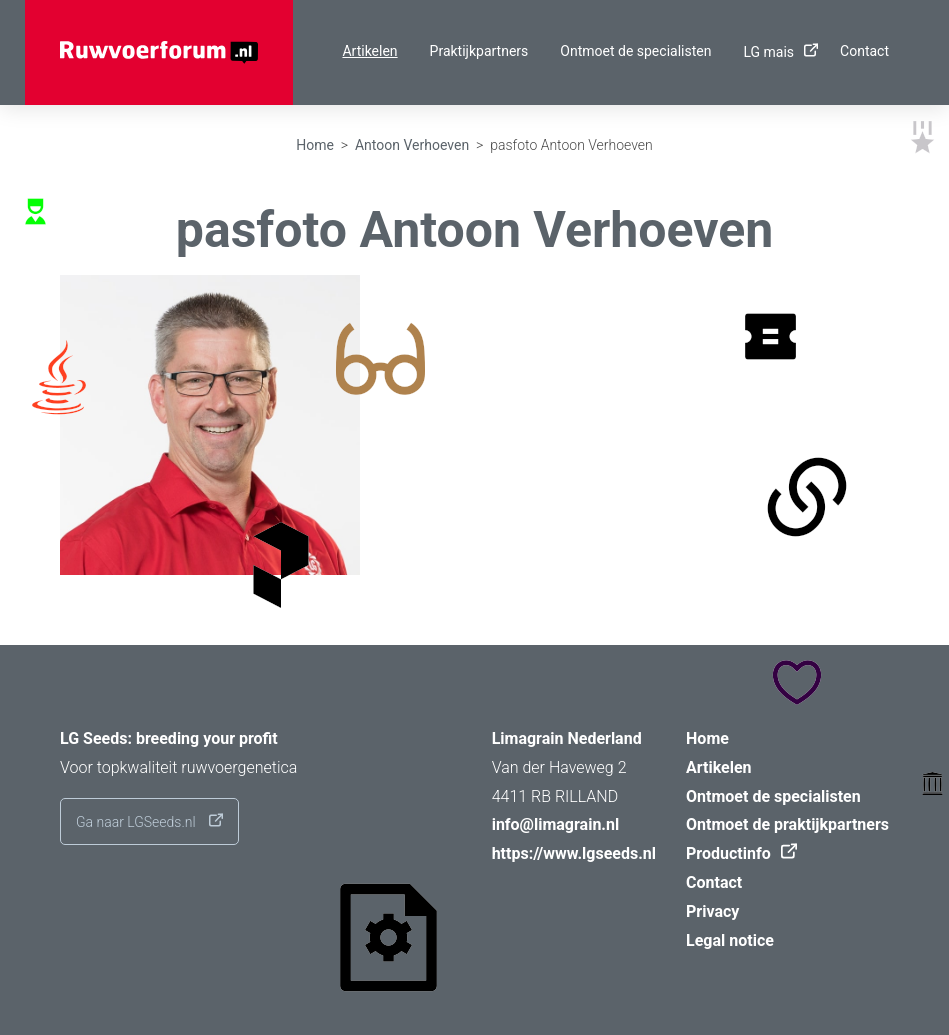  What do you see at coordinates (388, 937) in the screenshot?
I see `access file settings or preferences` at bounding box center [388, 937].